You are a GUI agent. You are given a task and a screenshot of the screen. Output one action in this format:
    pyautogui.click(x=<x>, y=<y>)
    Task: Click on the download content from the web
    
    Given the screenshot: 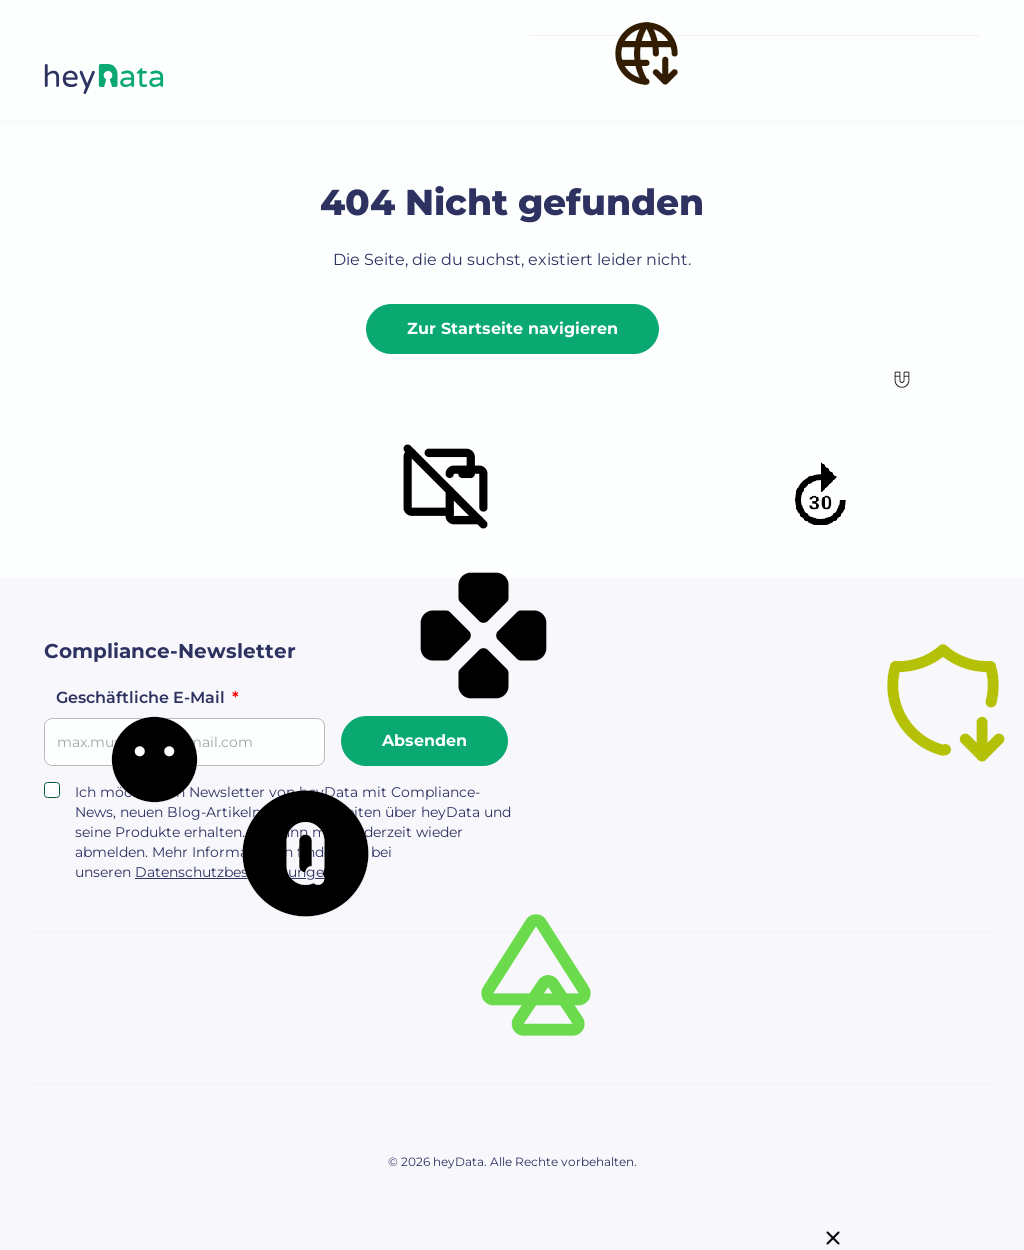 What is the action you would take?
    pyautogui.click(x=646, y=53)
    